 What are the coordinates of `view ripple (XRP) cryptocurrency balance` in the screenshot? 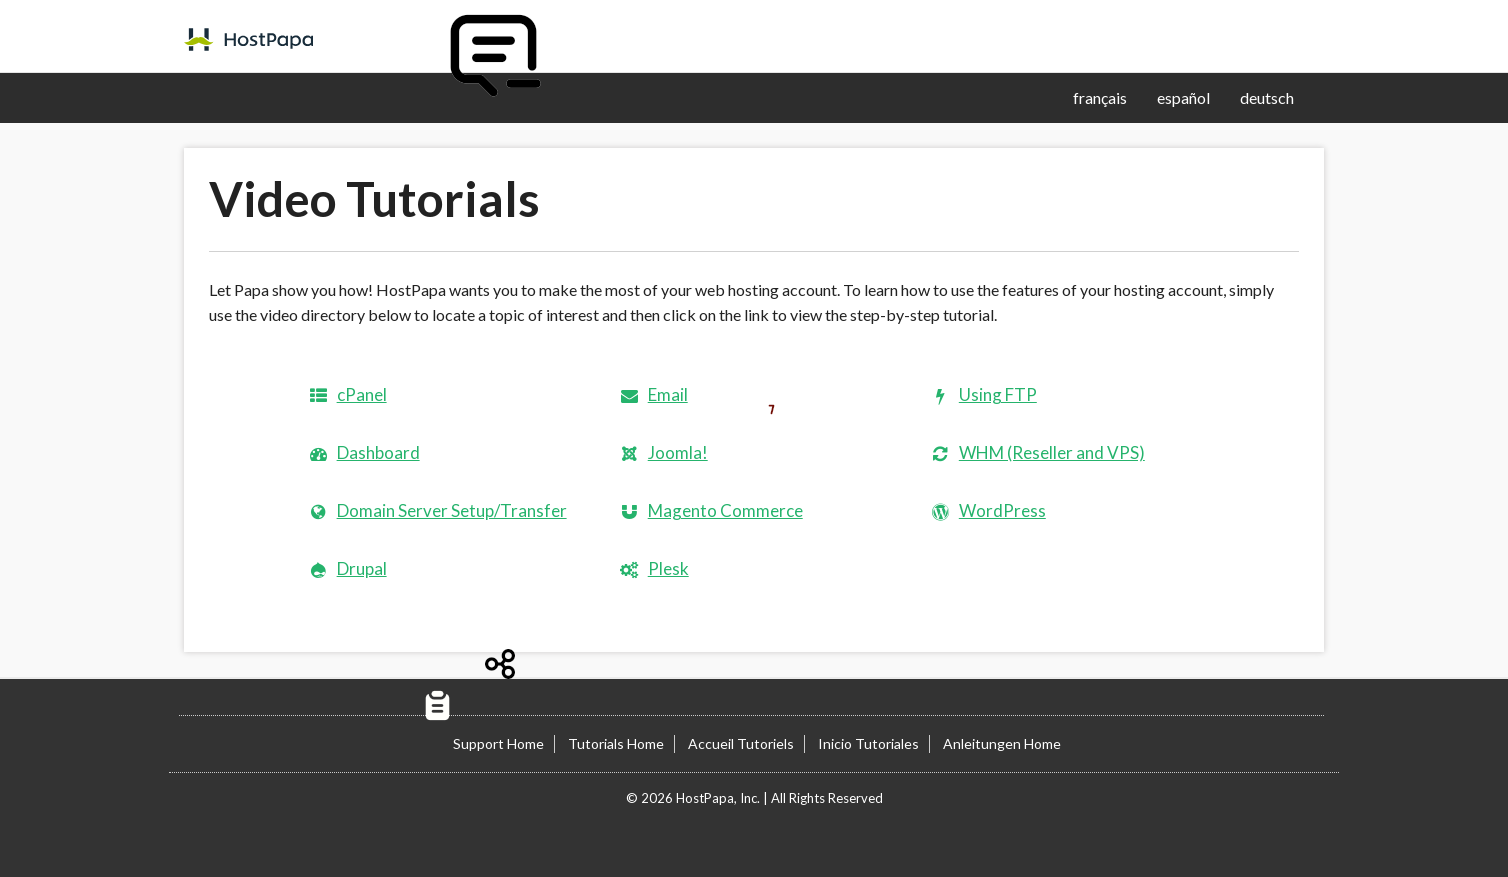 It's located at (500, 664).